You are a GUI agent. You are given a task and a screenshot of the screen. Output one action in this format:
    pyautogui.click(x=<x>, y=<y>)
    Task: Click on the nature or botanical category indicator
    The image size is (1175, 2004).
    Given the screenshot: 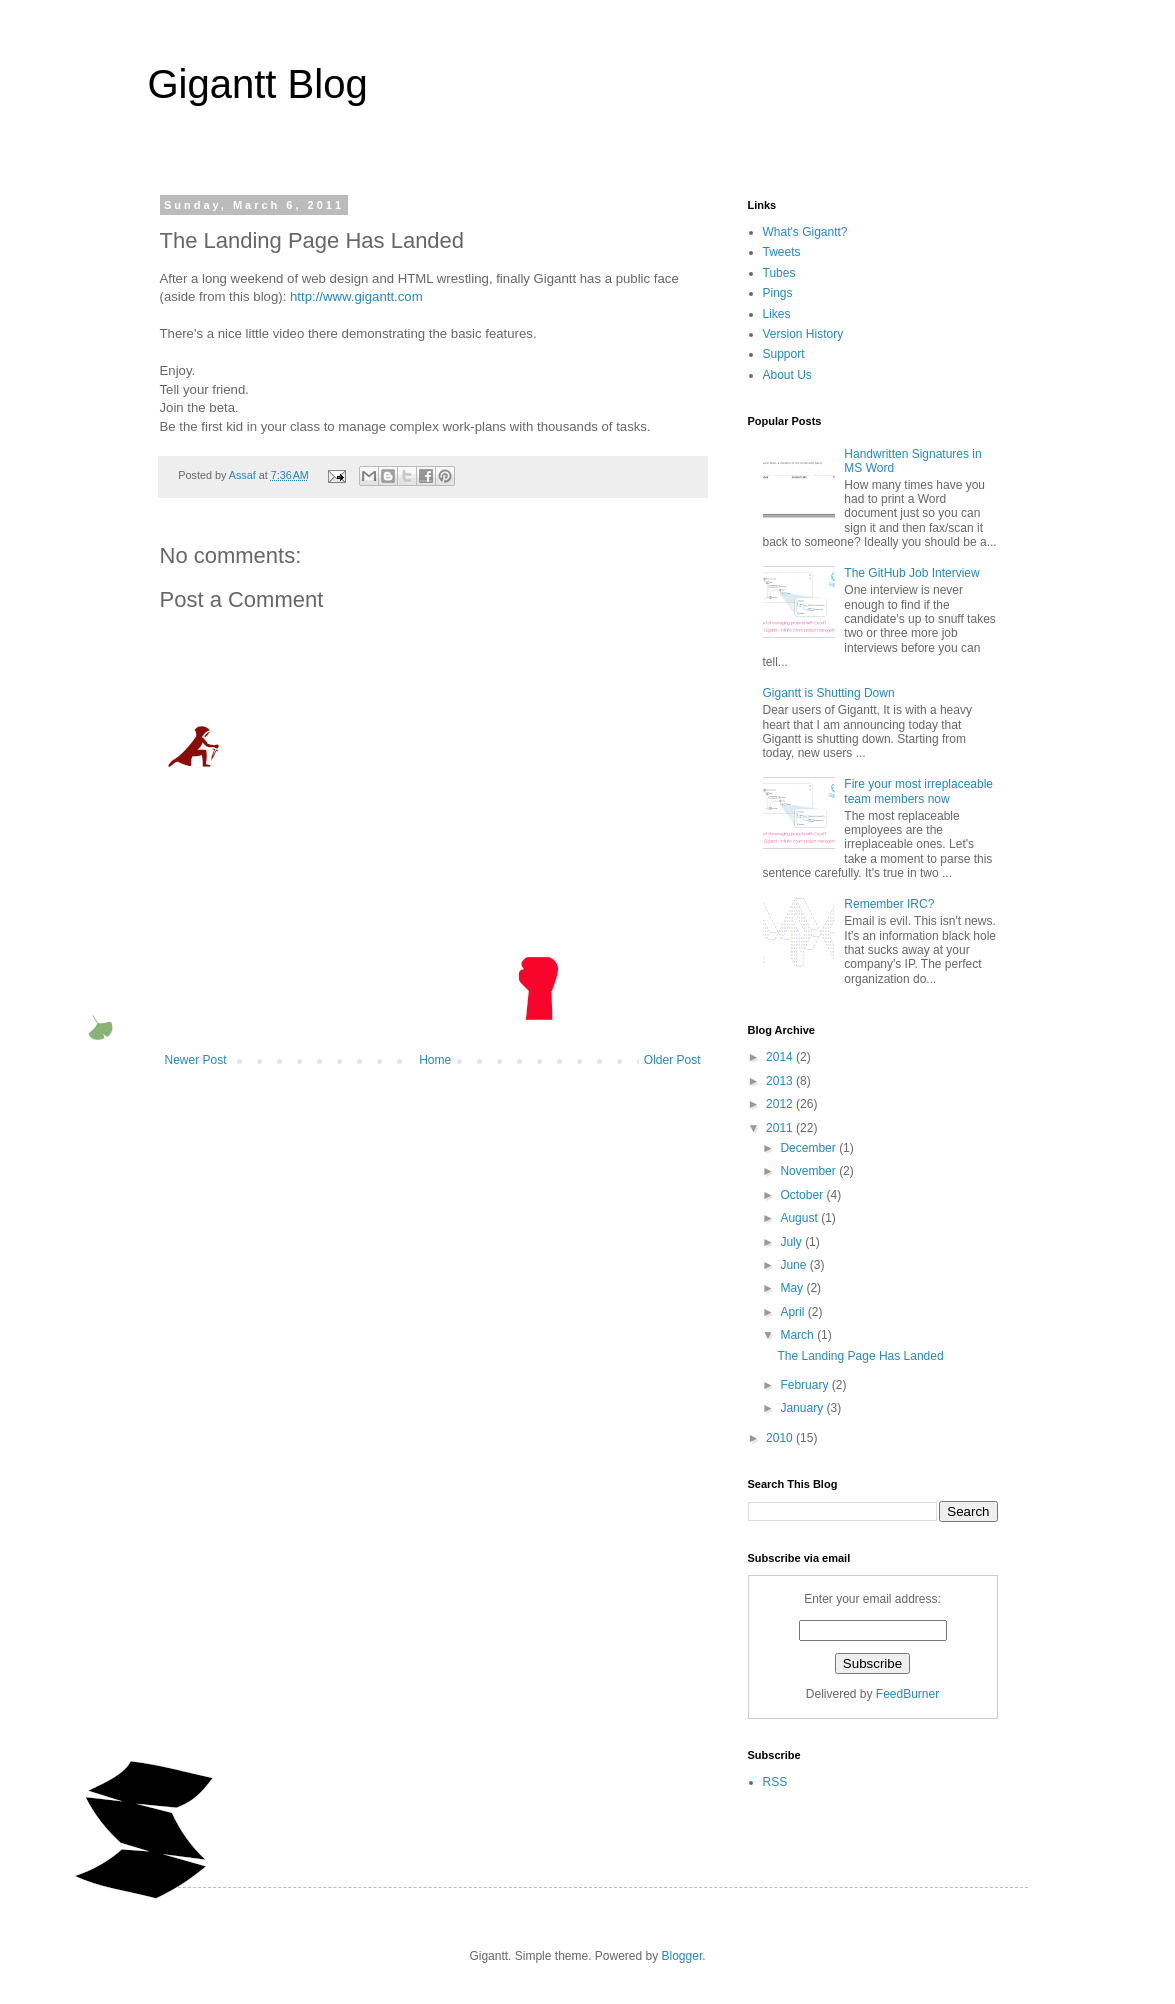 What is the action you would take?
    pyautogui.click(x=100, y=1027)
    